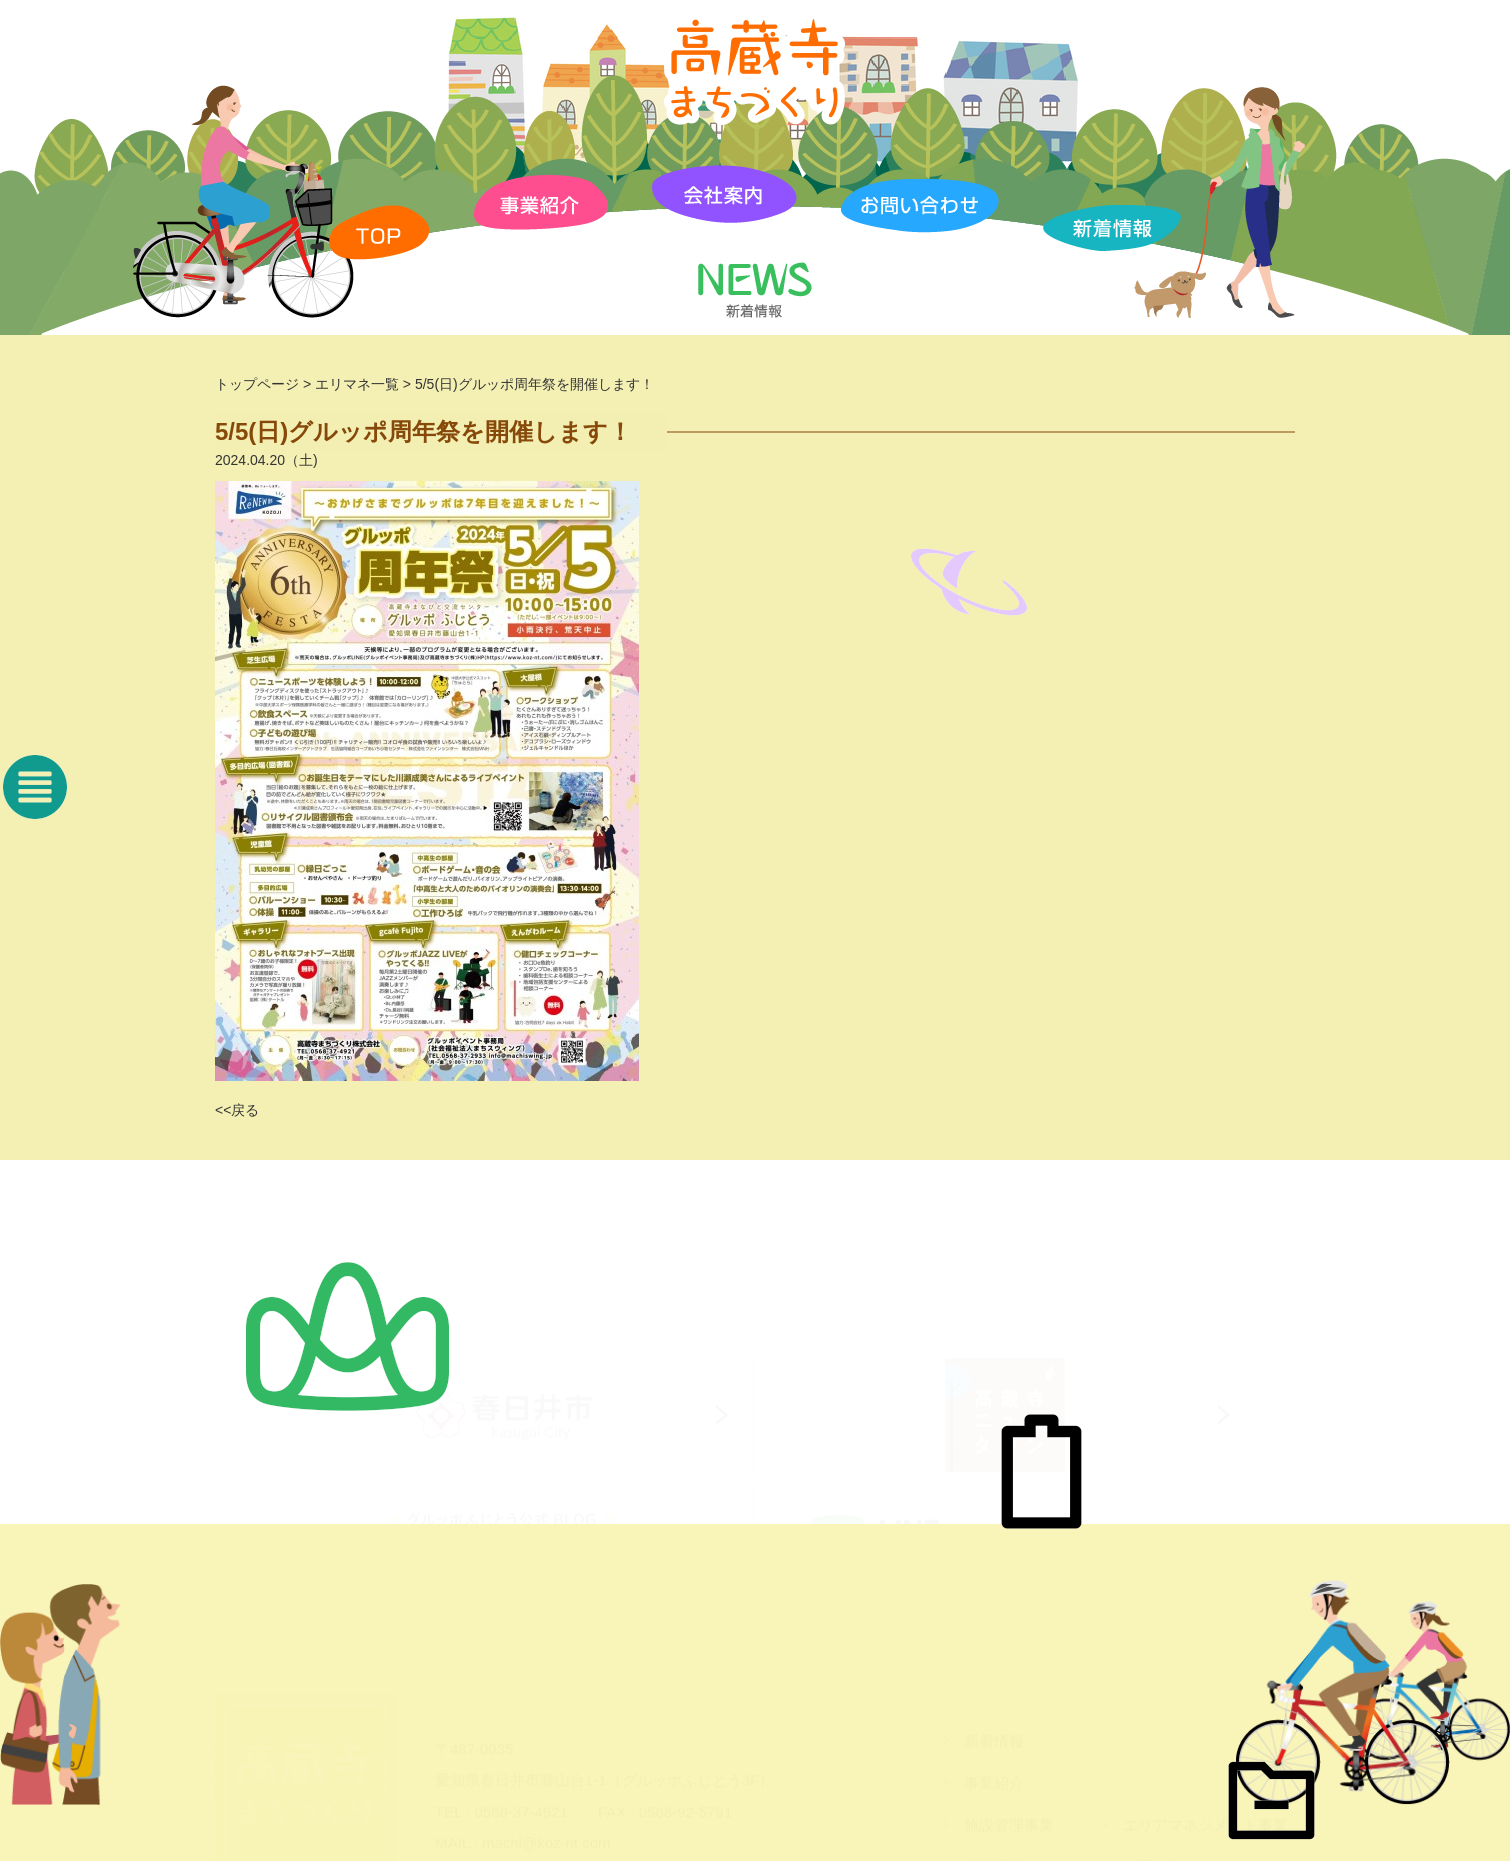 The height and width of the screenshot is (1861, 1510). Describe the element at coordinates (969, 582) in the screenshot. I see `saturn brand logo` at that location.